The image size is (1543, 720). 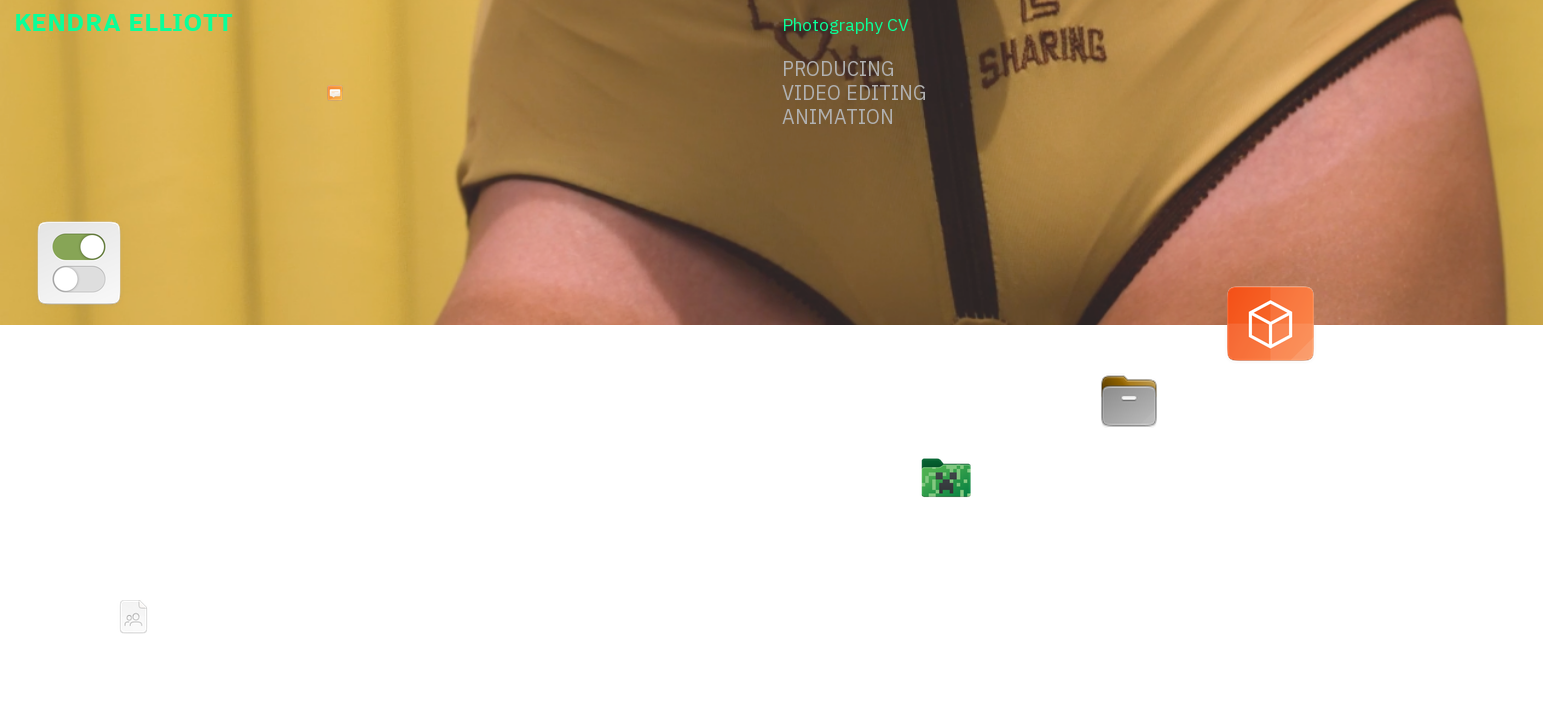 What do you see at coordinates (1270, 320) in the screenshot?
I see `open a 3D model file in STL binary format` at bounding box center [1270, 320].